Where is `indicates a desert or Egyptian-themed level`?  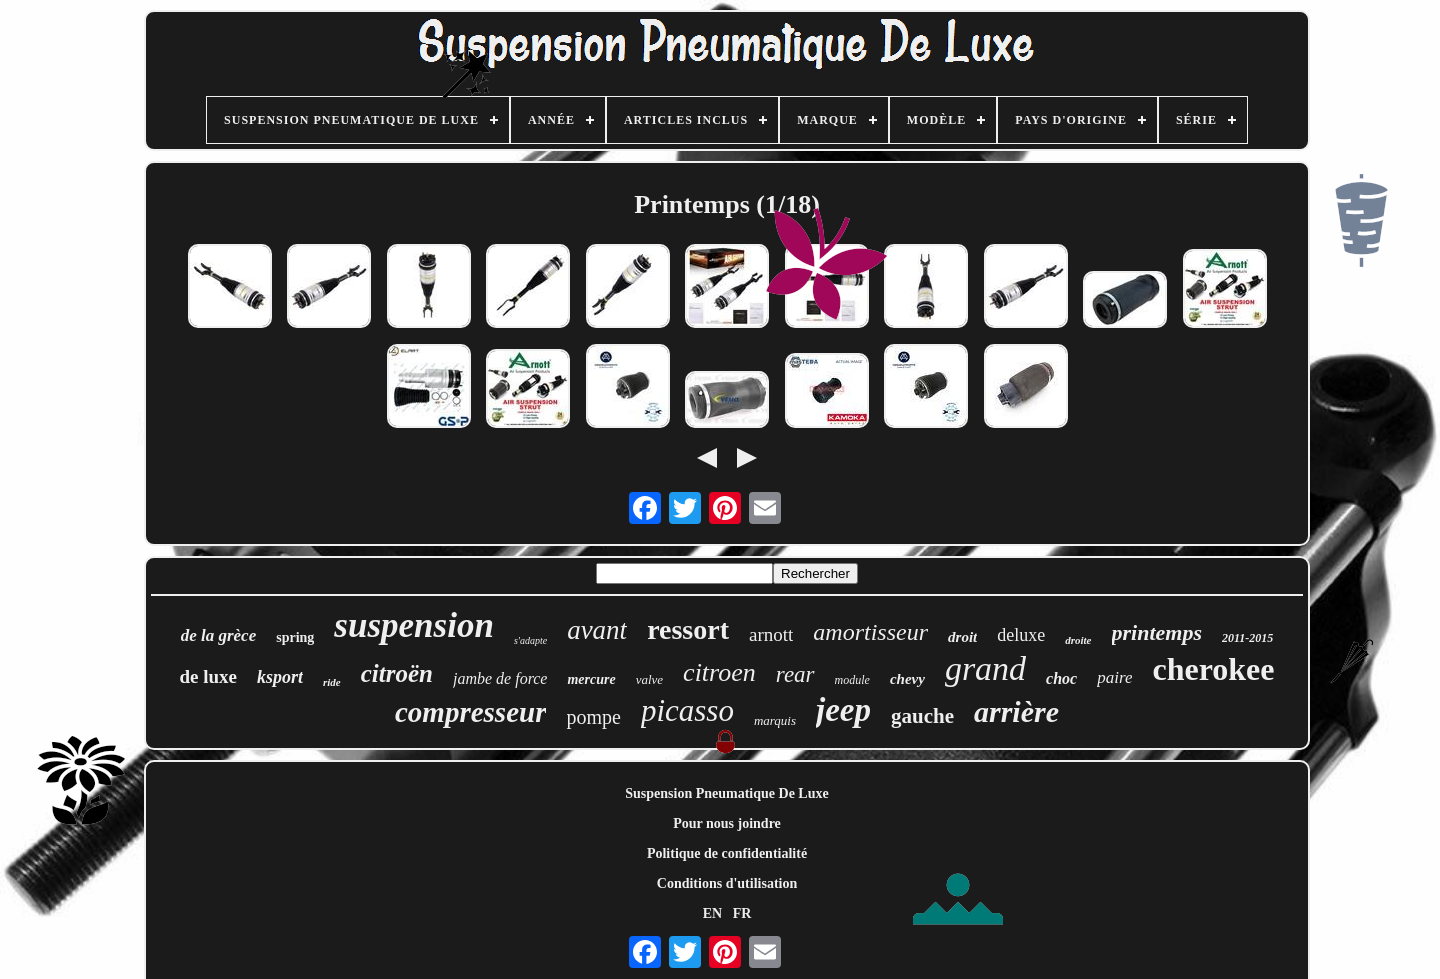 indicates a desert or Egyptian-themed level is located at coordinates (958, 899).